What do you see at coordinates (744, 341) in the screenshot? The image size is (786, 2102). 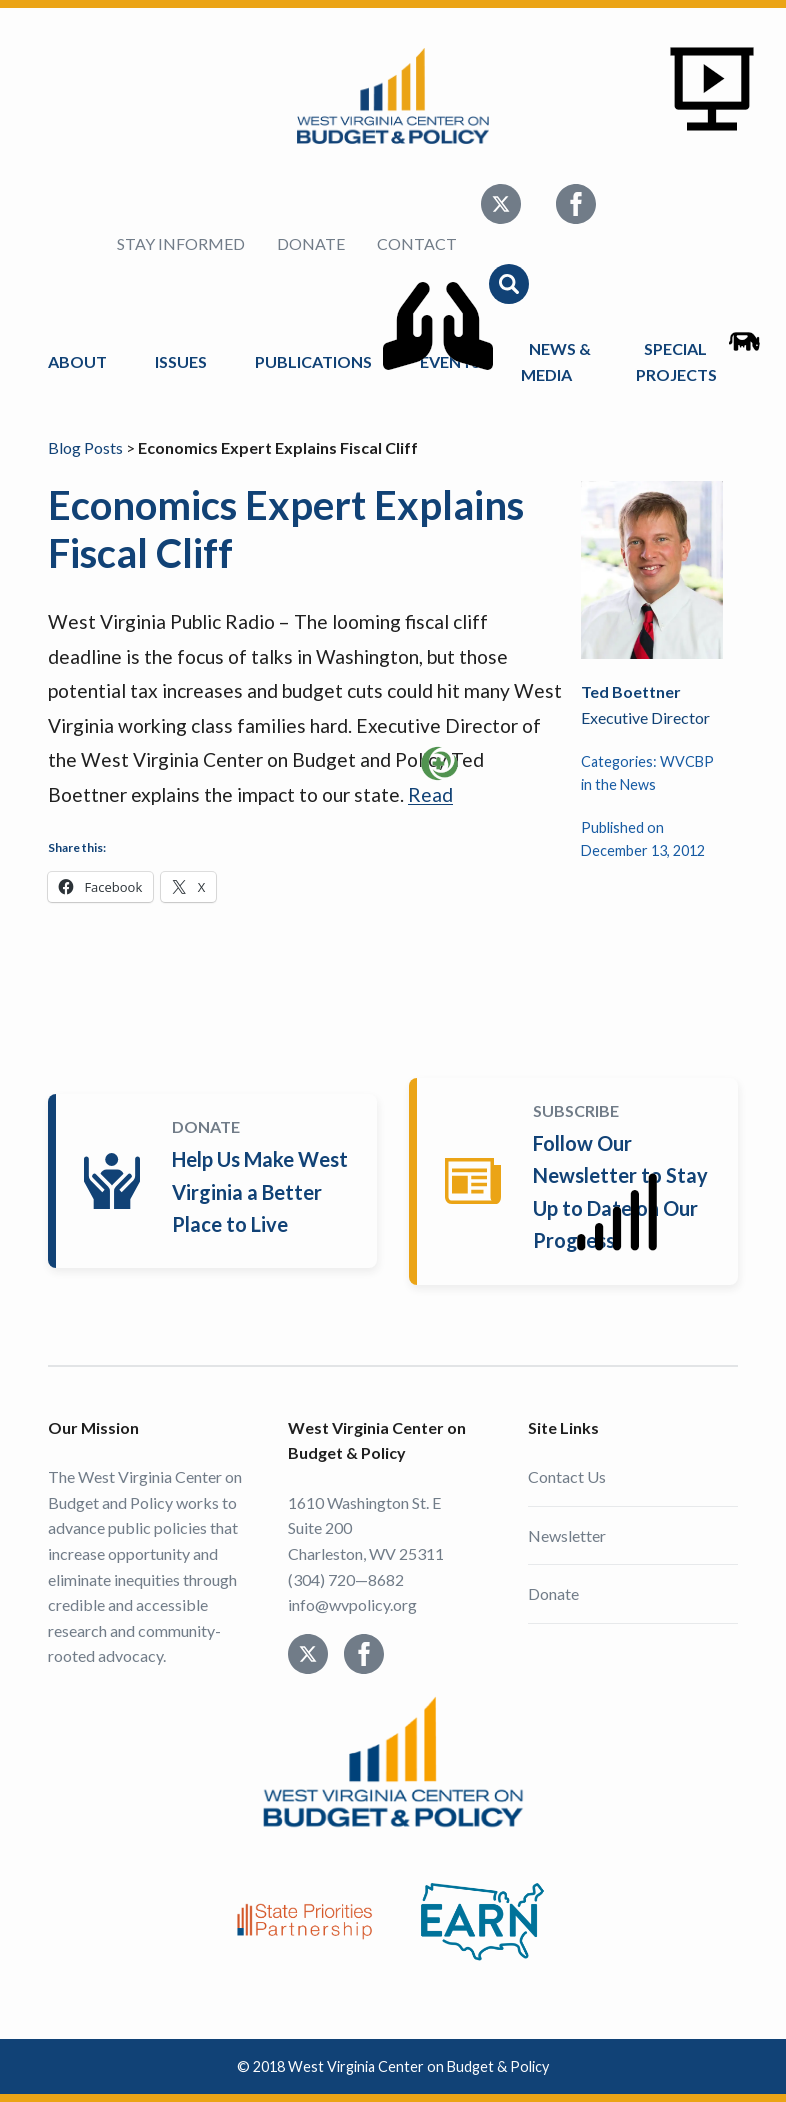 I see `indicates dairy or farm-related content` at bounding box center [744, 341].